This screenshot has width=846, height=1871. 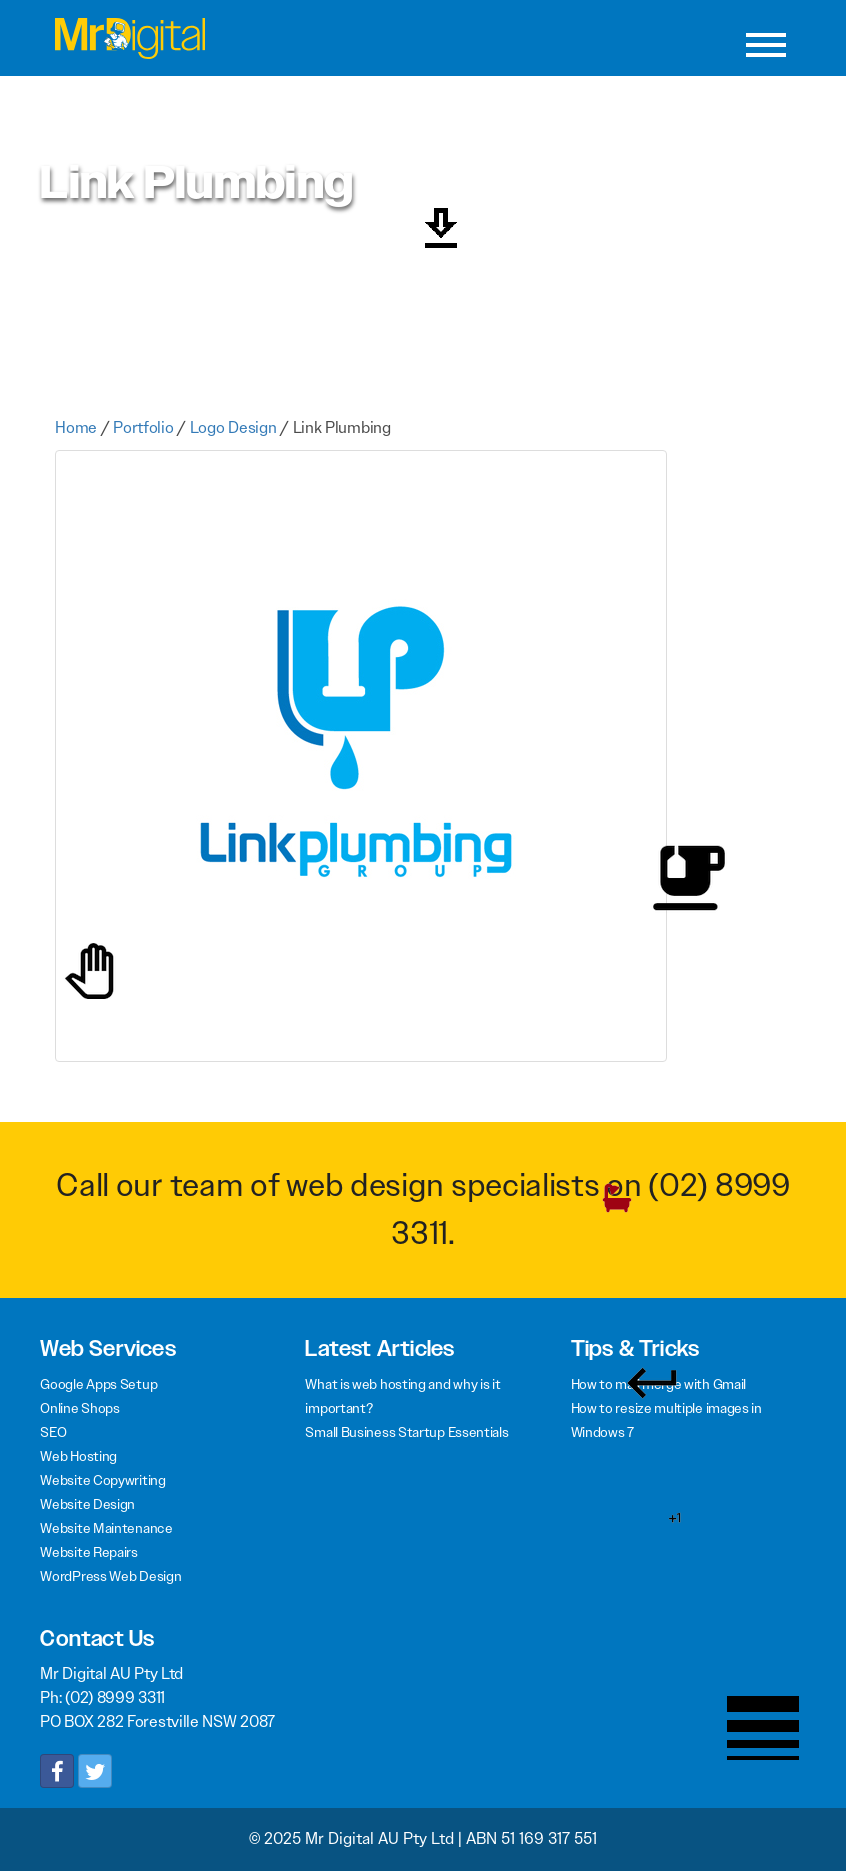 I want to click on add one to a count or quantity, so click(x=675, y=1518).